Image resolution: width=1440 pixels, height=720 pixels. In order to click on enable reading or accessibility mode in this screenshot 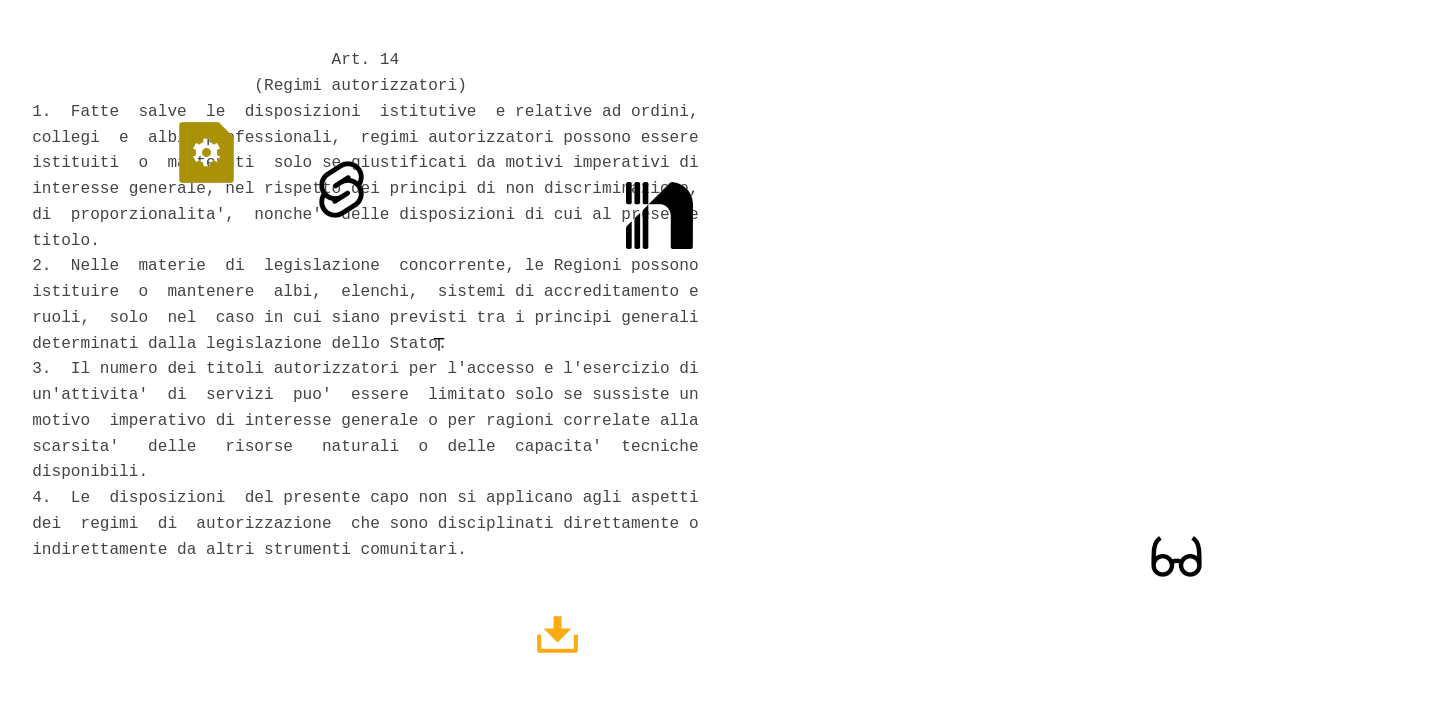, I will do `click(1176, 558)`.